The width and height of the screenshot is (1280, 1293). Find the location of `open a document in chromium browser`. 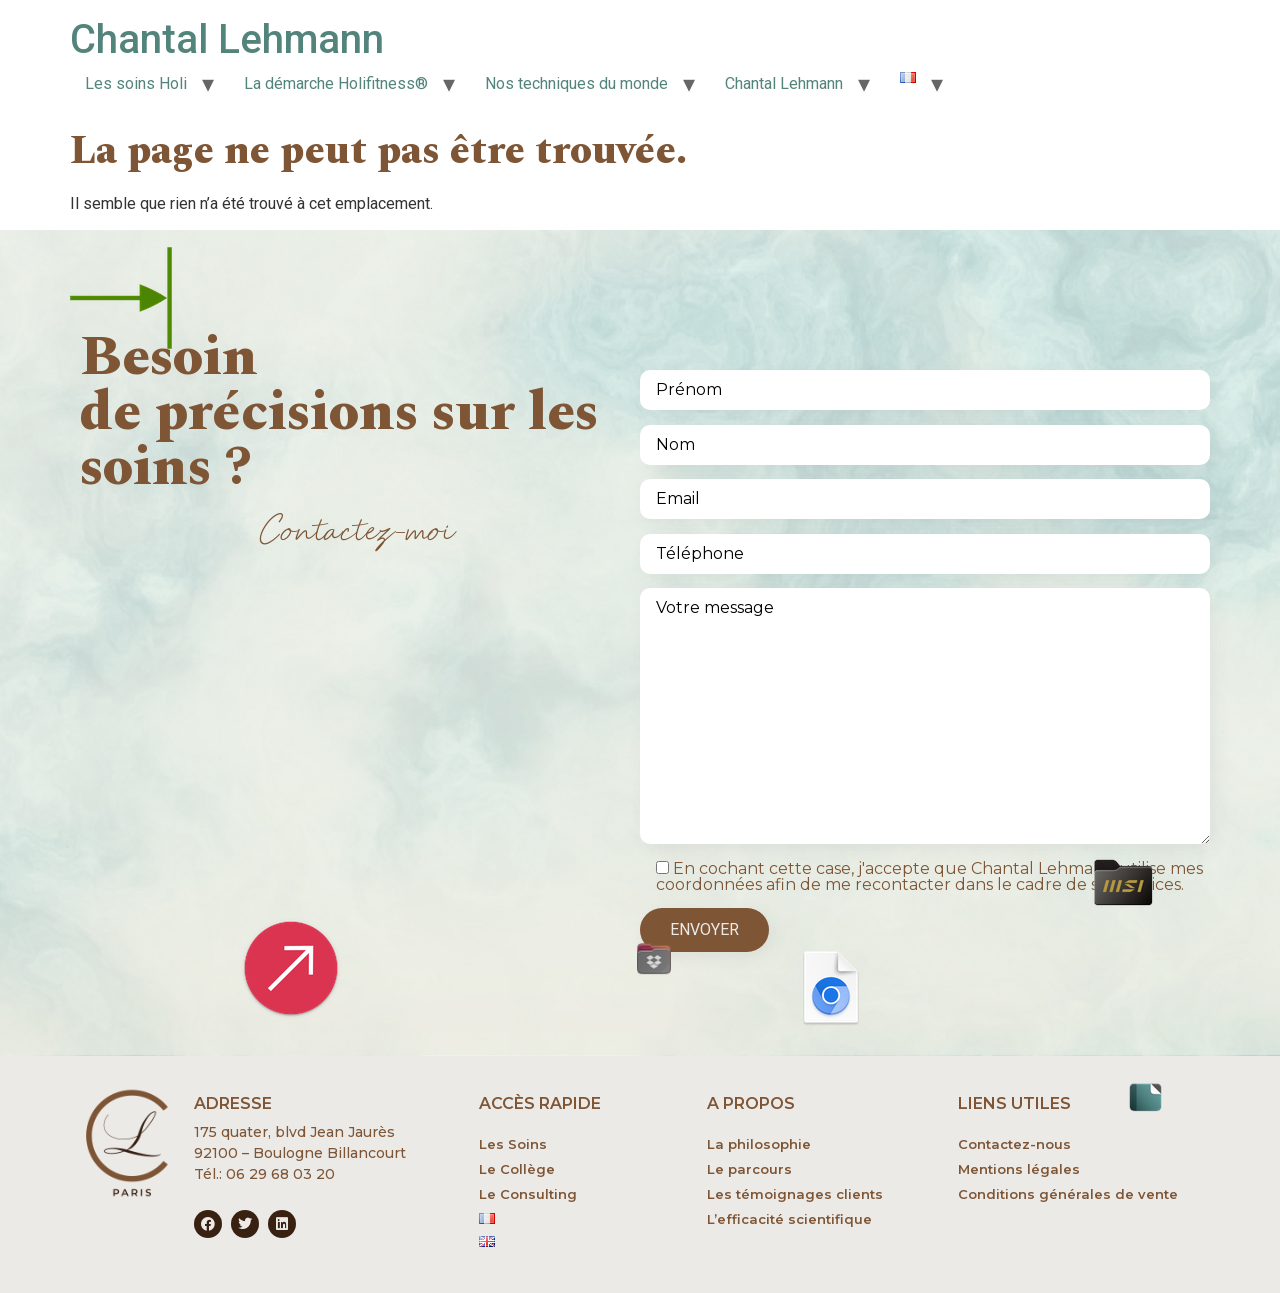

open a document in chromium browser is located at coordinates (831, 987).